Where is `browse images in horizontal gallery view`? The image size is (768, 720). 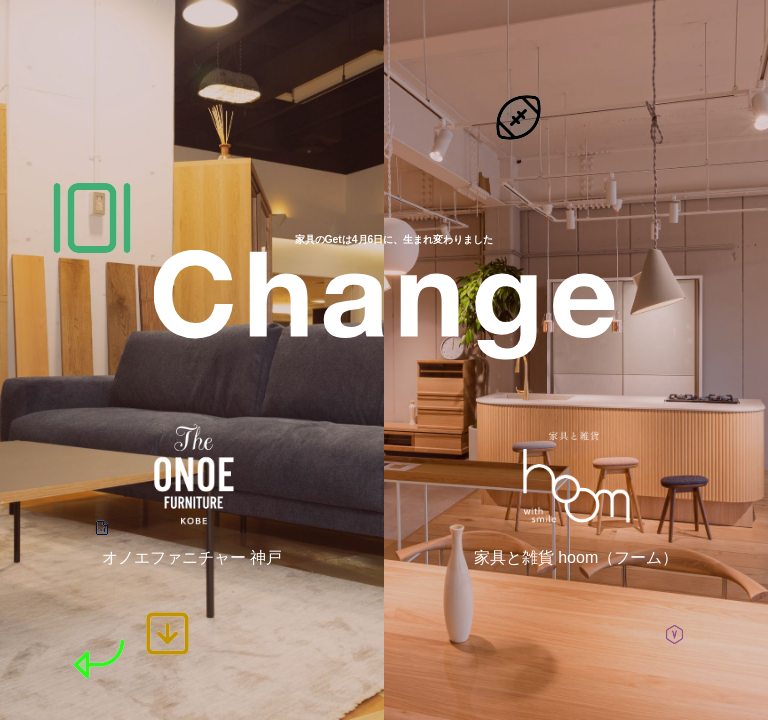 browse images in horizontal gallery view is located at coordinates (92, 218).